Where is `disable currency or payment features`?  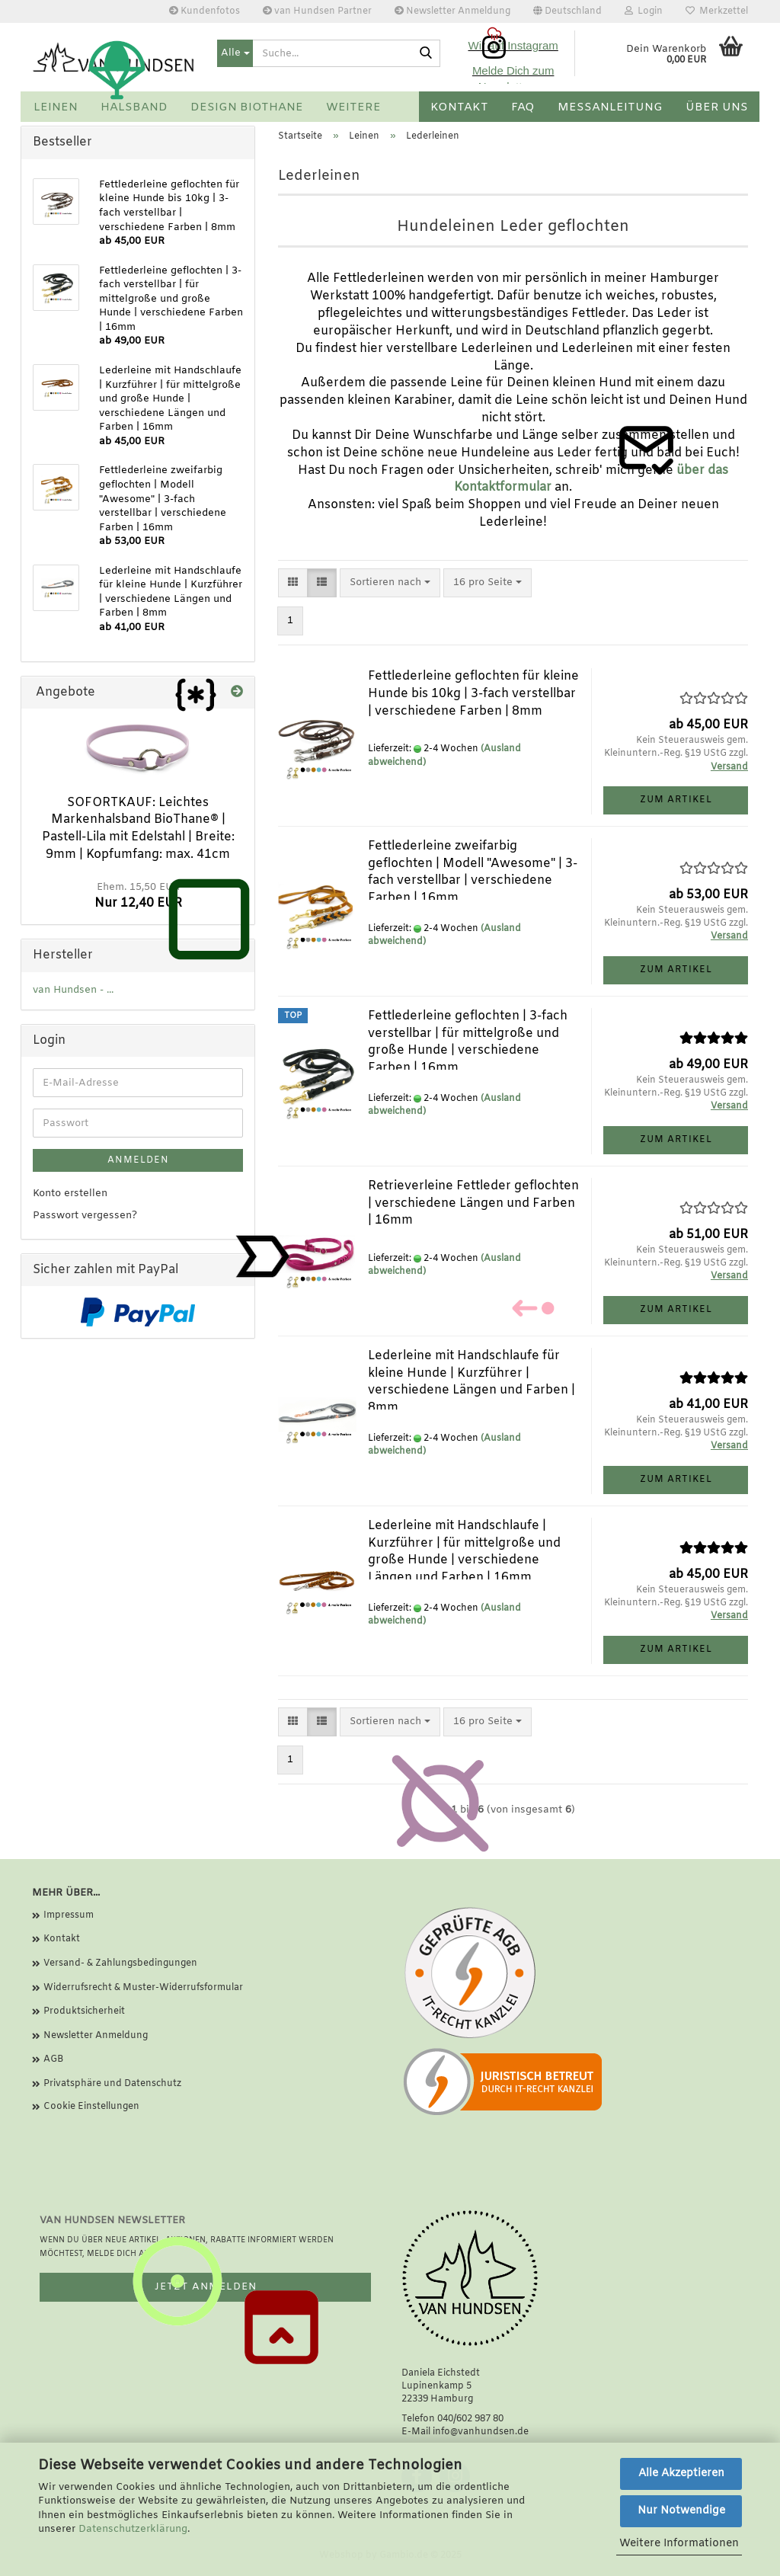
disable currency or payment features is located at coordinates (440, 1803).